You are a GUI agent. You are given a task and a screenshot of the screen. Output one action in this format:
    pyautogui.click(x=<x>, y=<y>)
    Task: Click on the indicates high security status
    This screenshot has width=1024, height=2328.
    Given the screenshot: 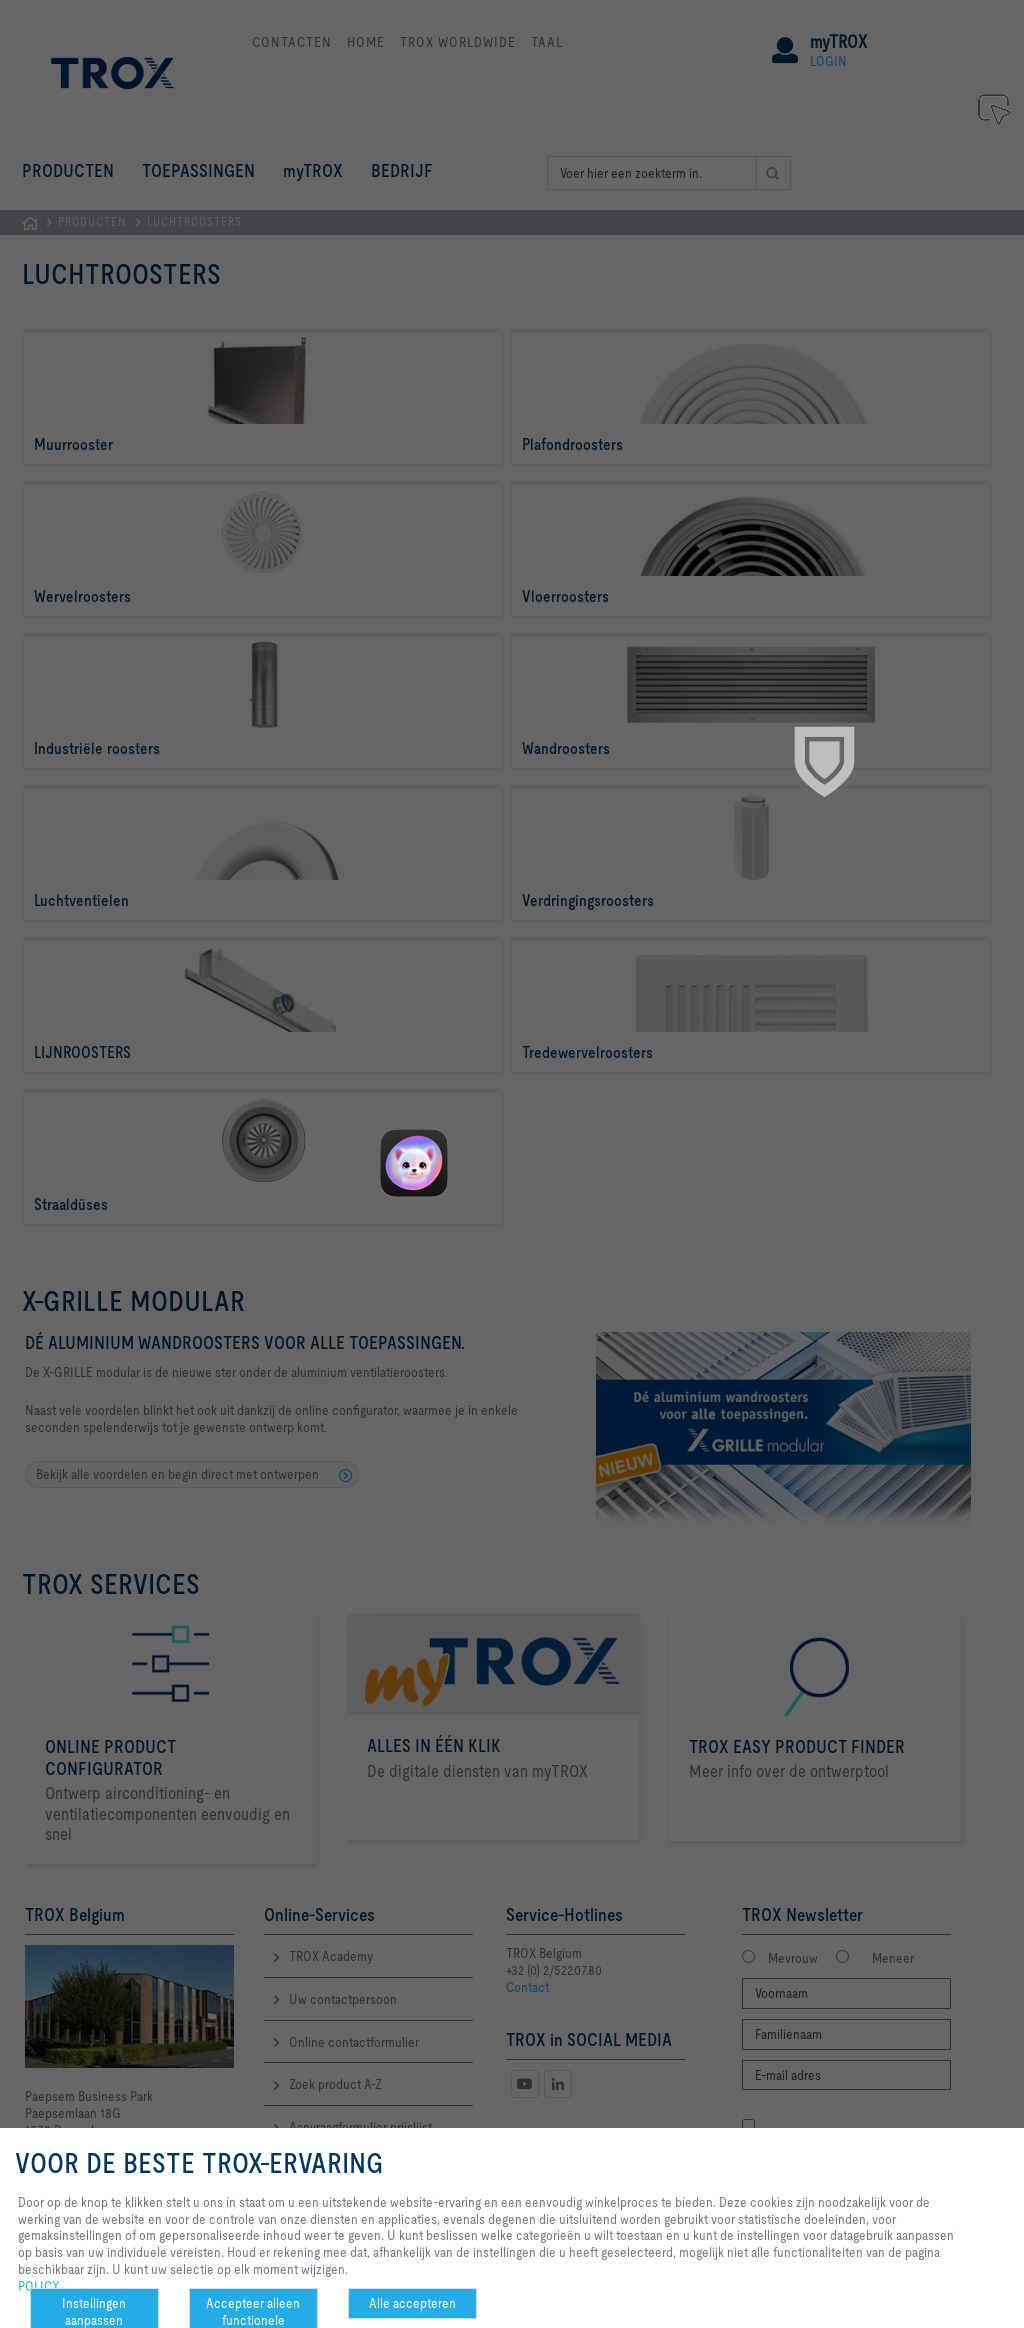 What is the action you would take?
    pyautogui.click(x=824, y=761)
    